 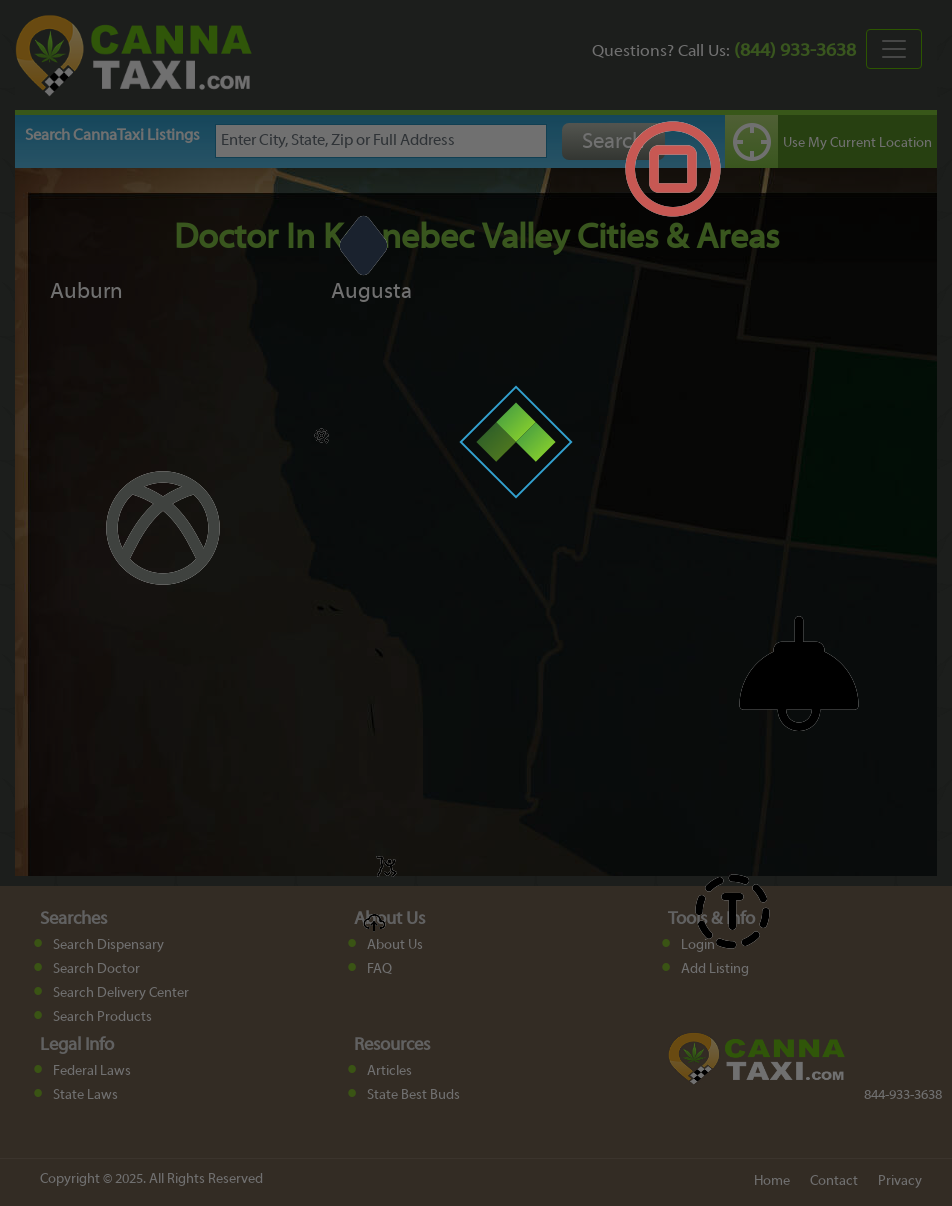 I want to click on xbox brand logo, so click(x=163, y=528).